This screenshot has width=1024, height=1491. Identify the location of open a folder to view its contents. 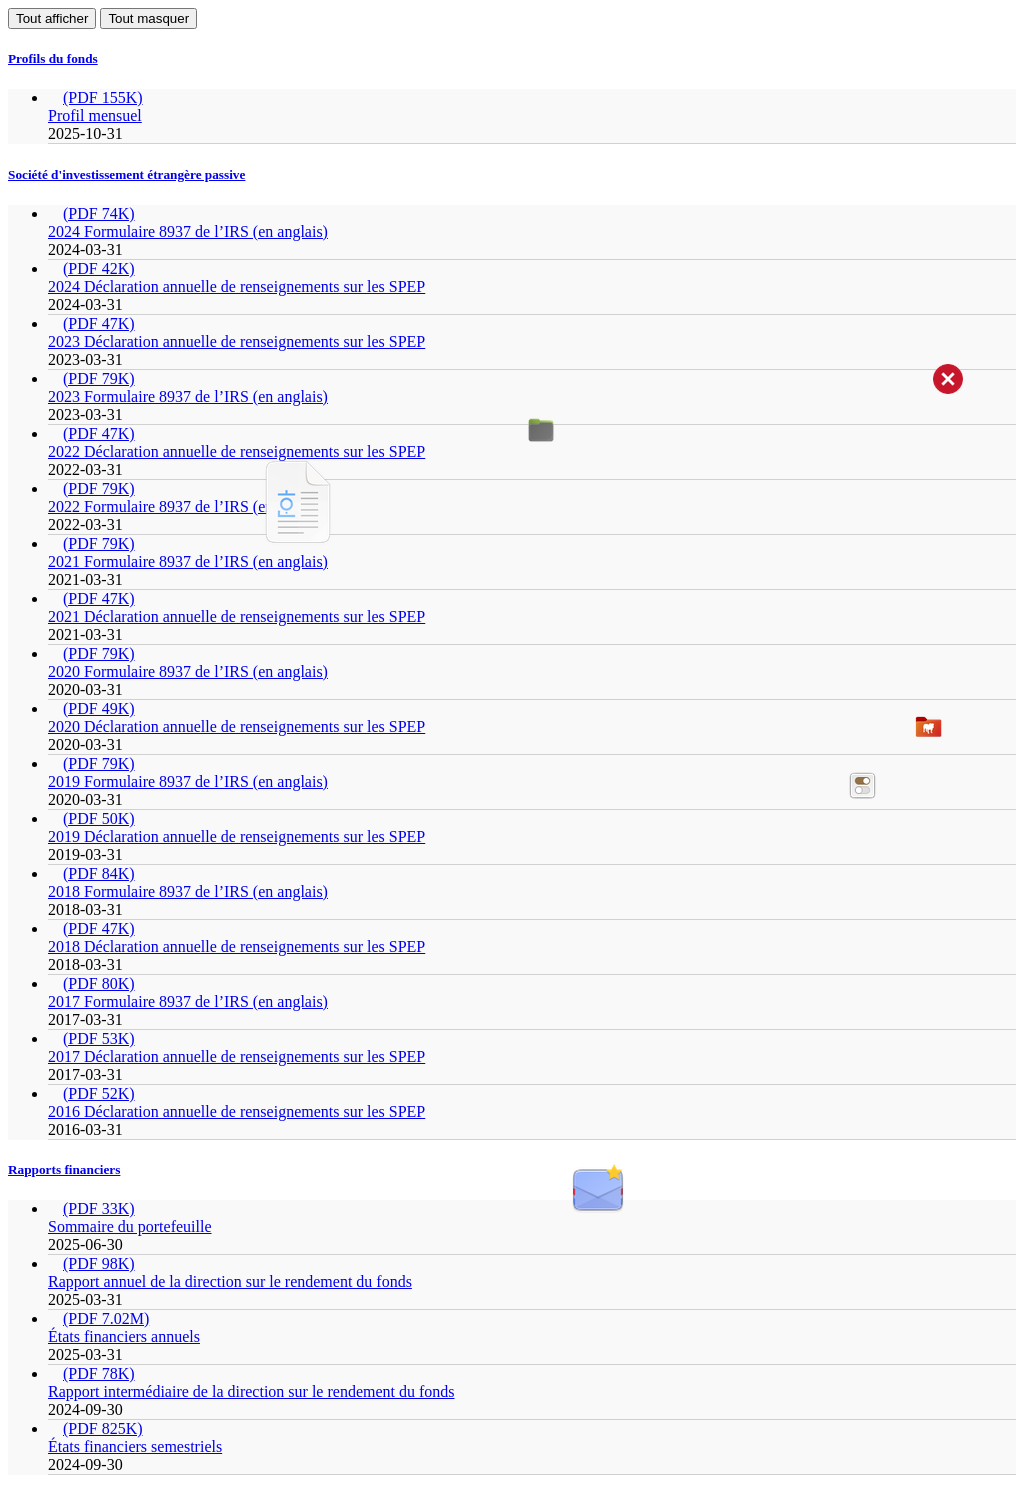
(541, 430).